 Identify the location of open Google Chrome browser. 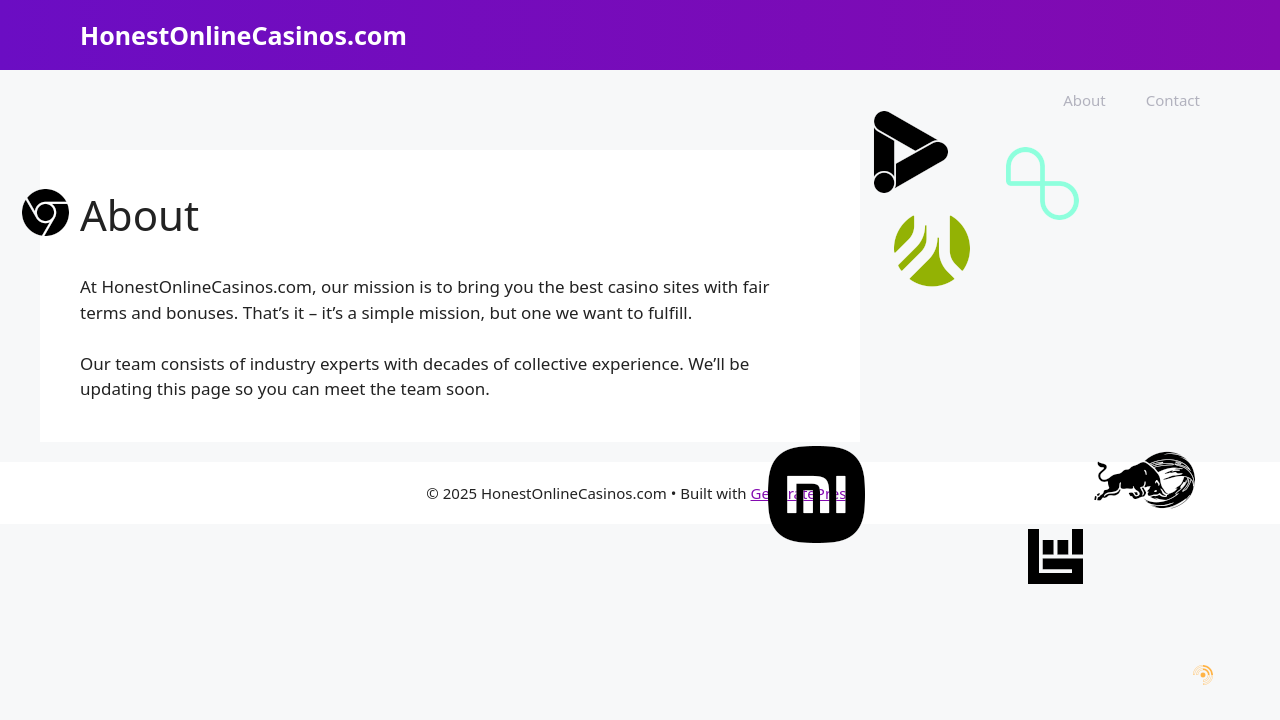
(45, 212).